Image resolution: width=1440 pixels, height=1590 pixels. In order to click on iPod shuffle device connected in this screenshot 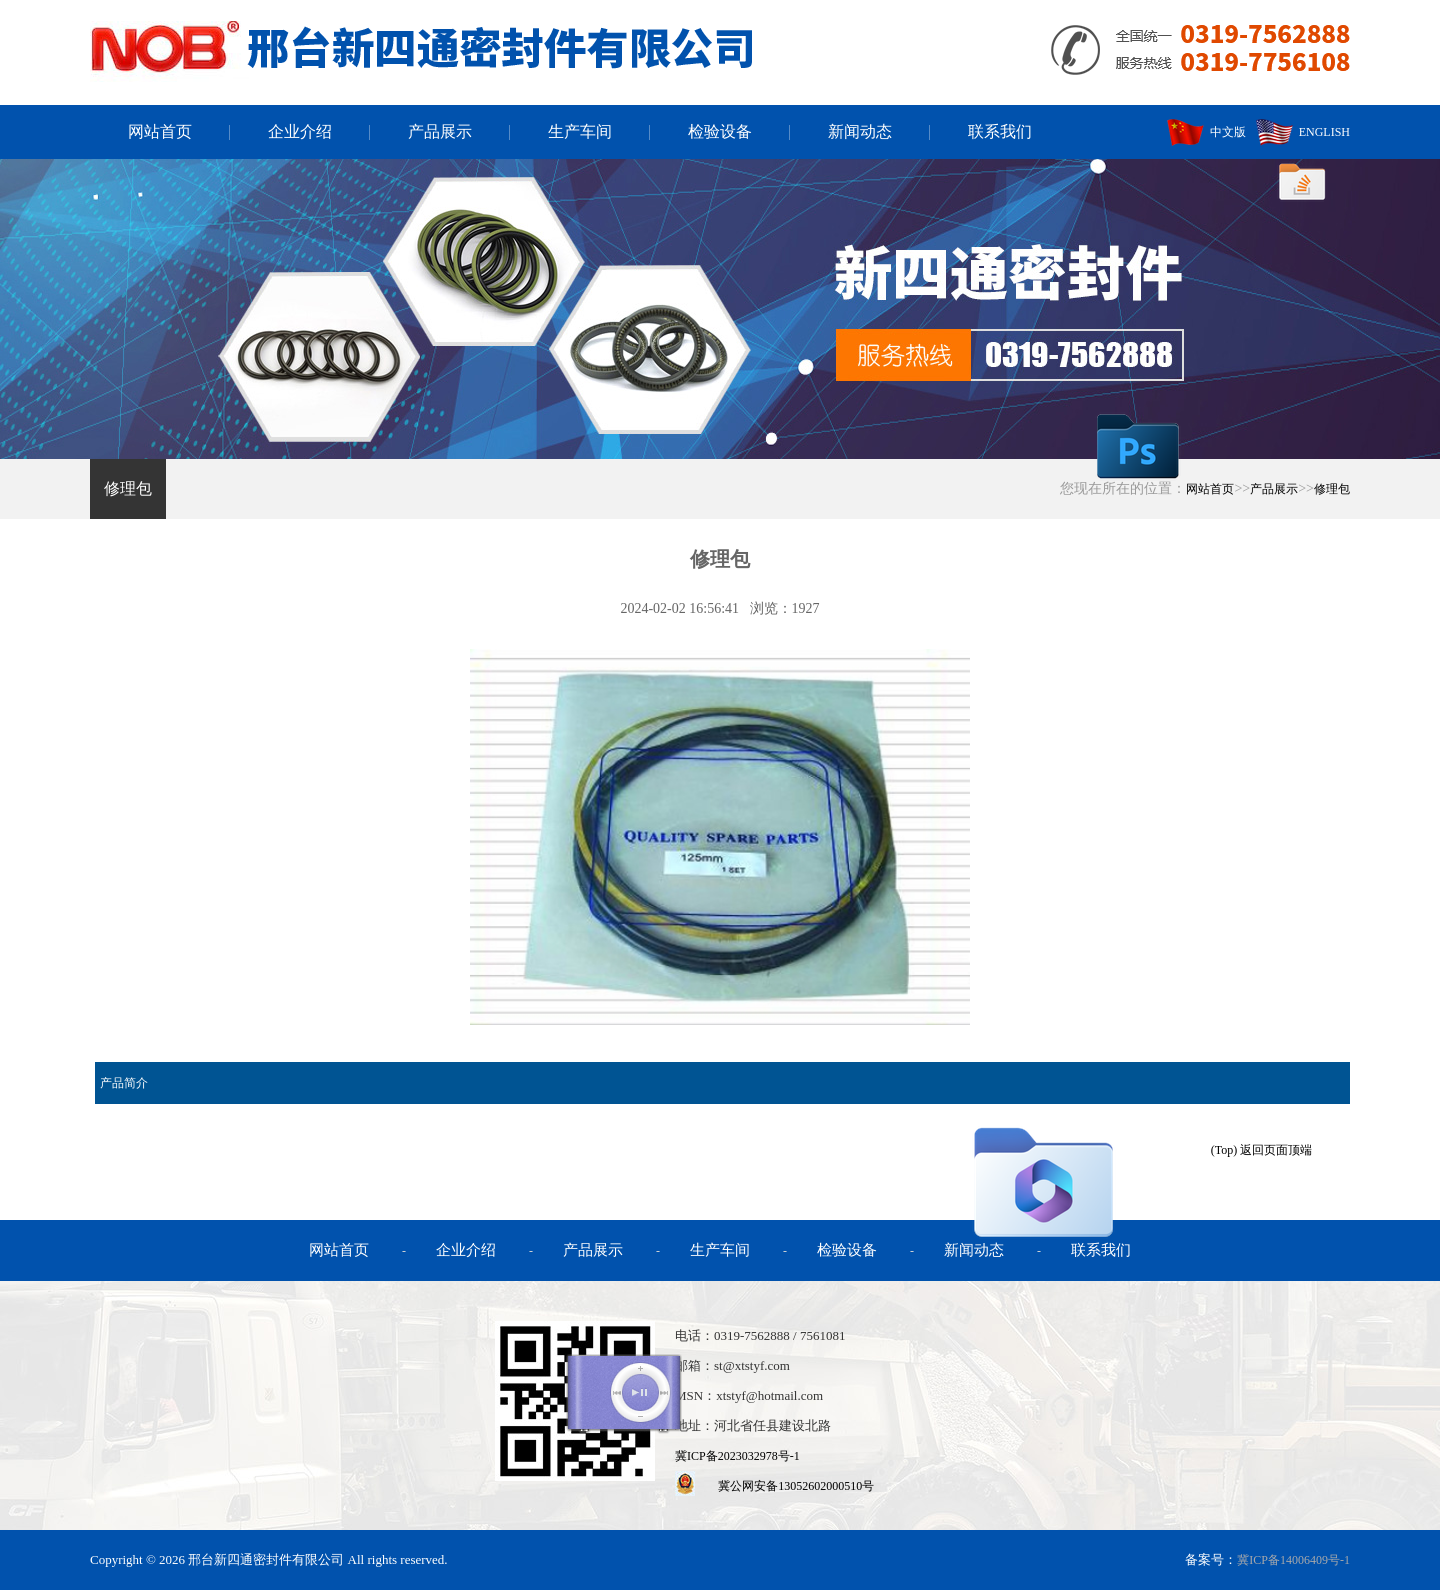, I will do `click(624, 1372)`.